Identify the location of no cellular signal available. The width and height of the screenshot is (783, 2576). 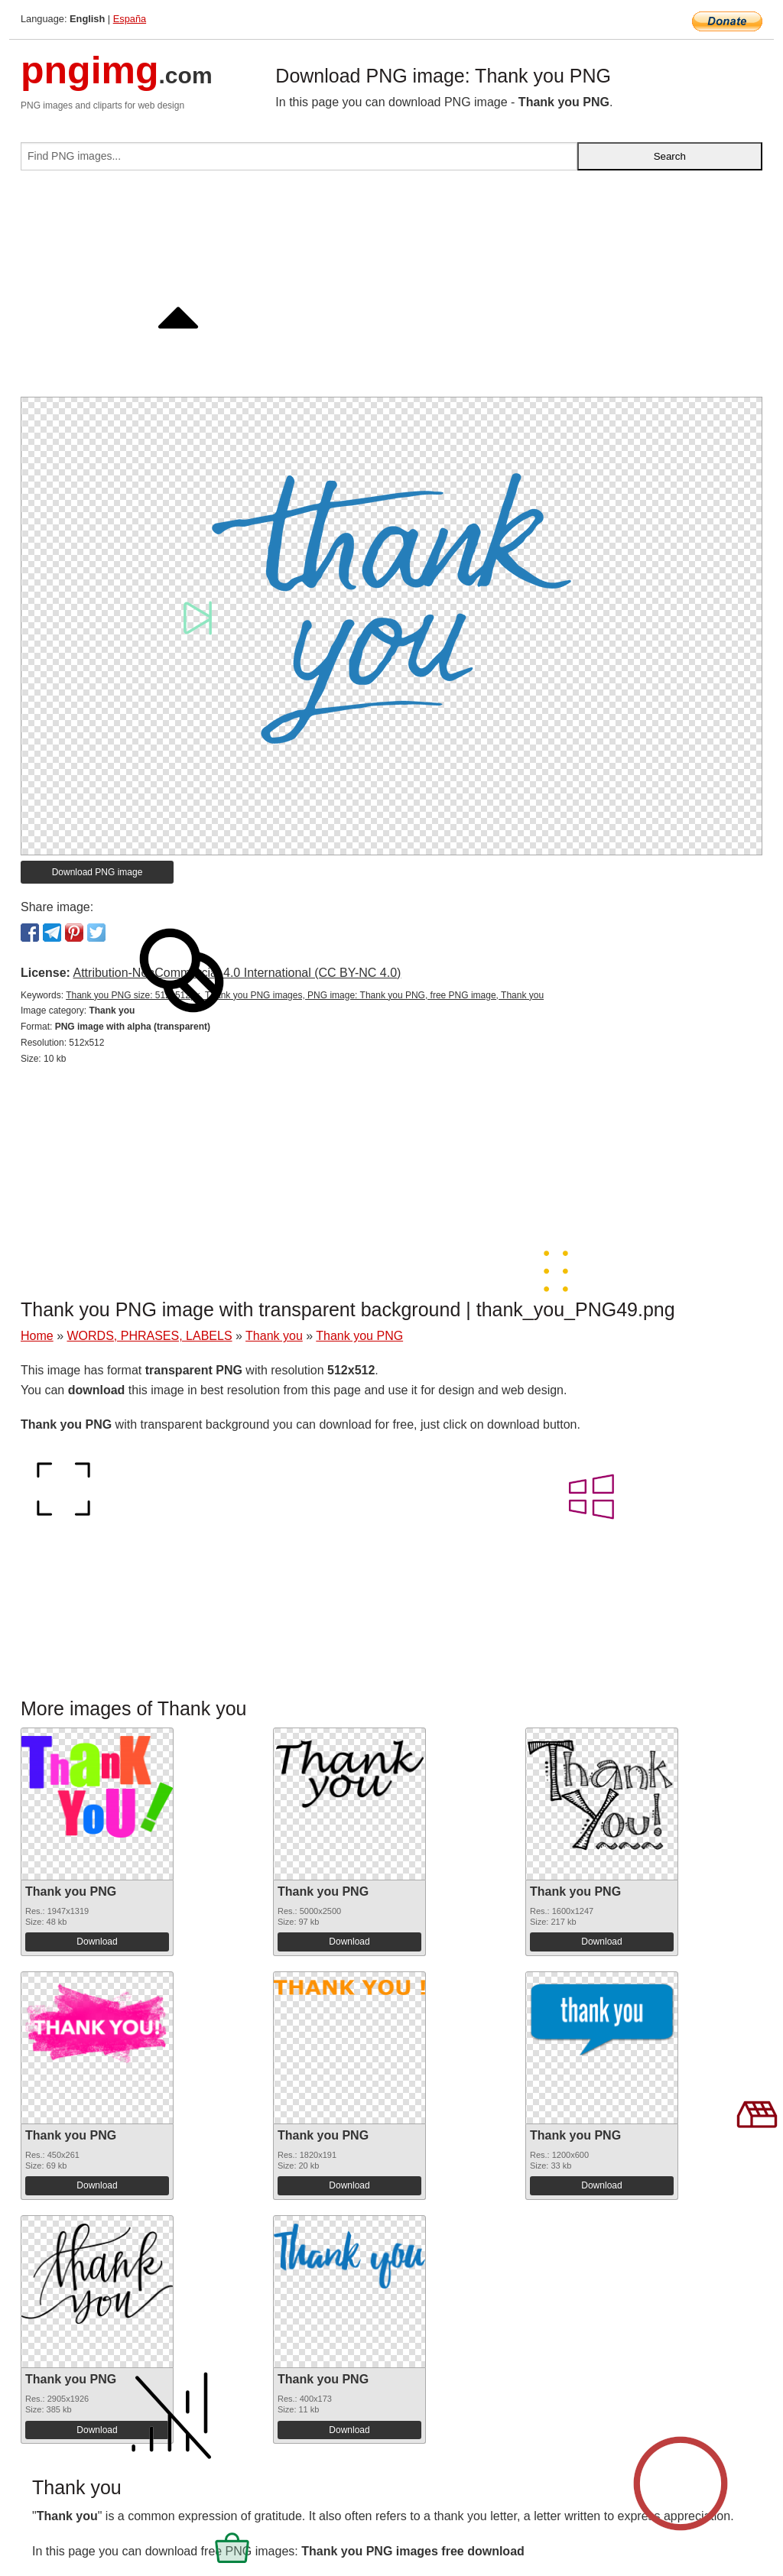
(173, 2417).